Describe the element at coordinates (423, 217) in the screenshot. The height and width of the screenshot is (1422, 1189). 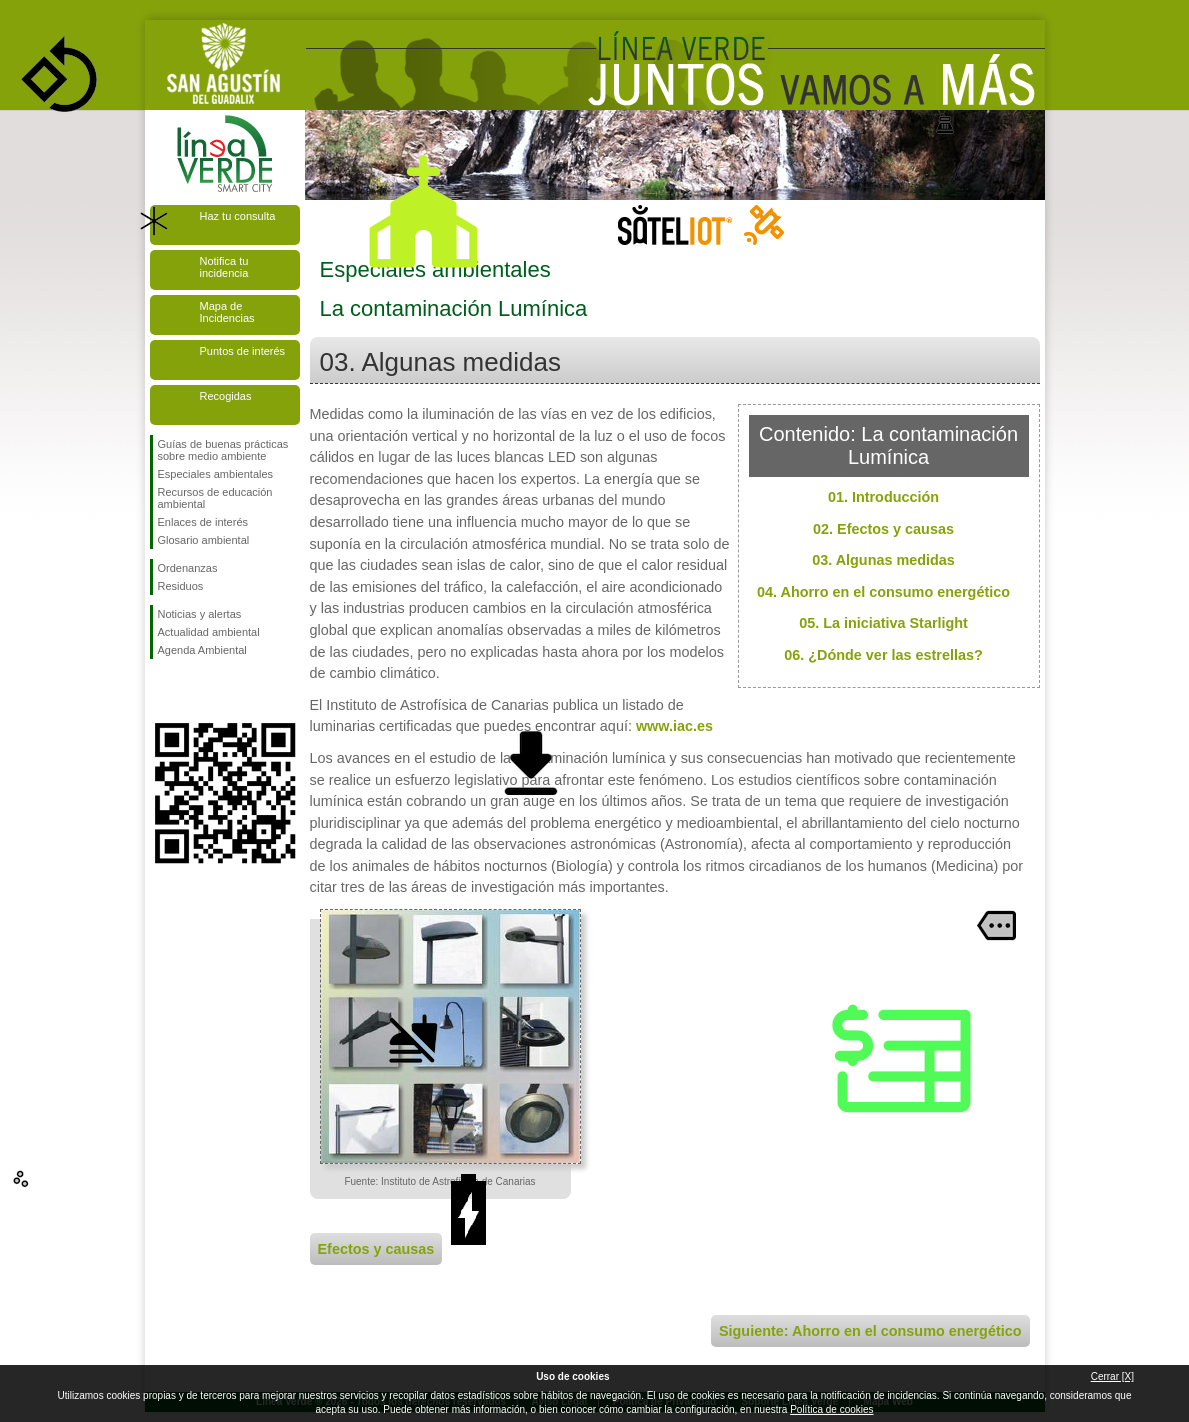
I see `view nearby churches or places of worship` at that location.